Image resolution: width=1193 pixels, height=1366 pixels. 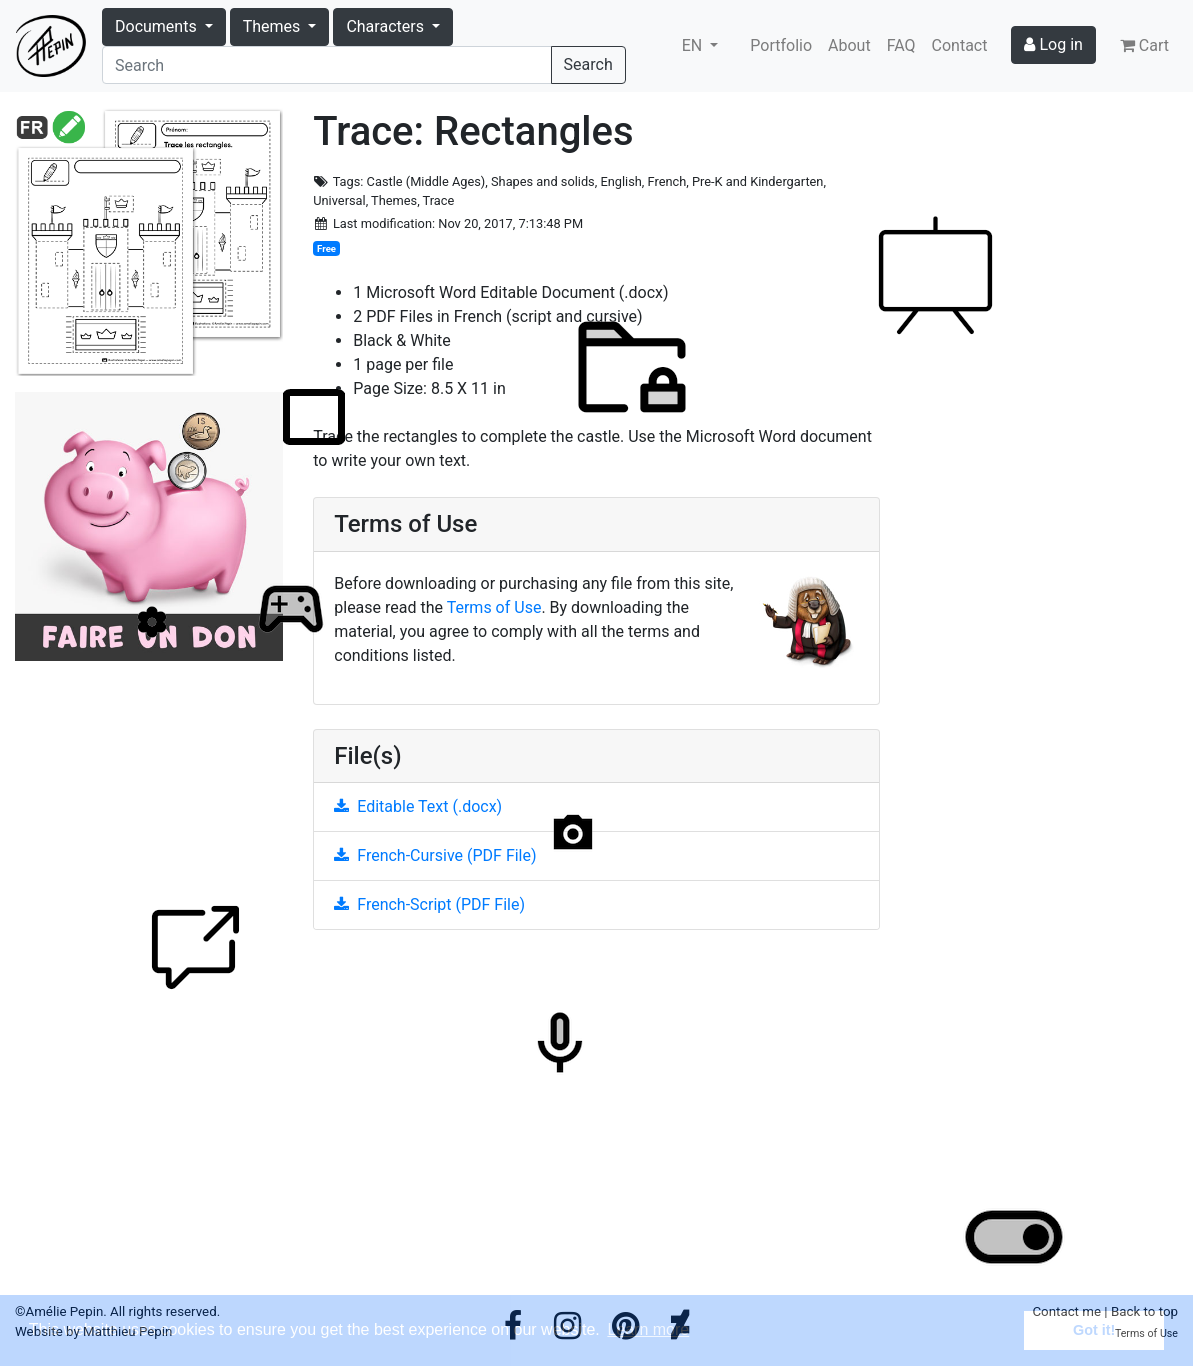 I want to click on crop image to 3:2 aspect ratio, so click(x=314, y=417).